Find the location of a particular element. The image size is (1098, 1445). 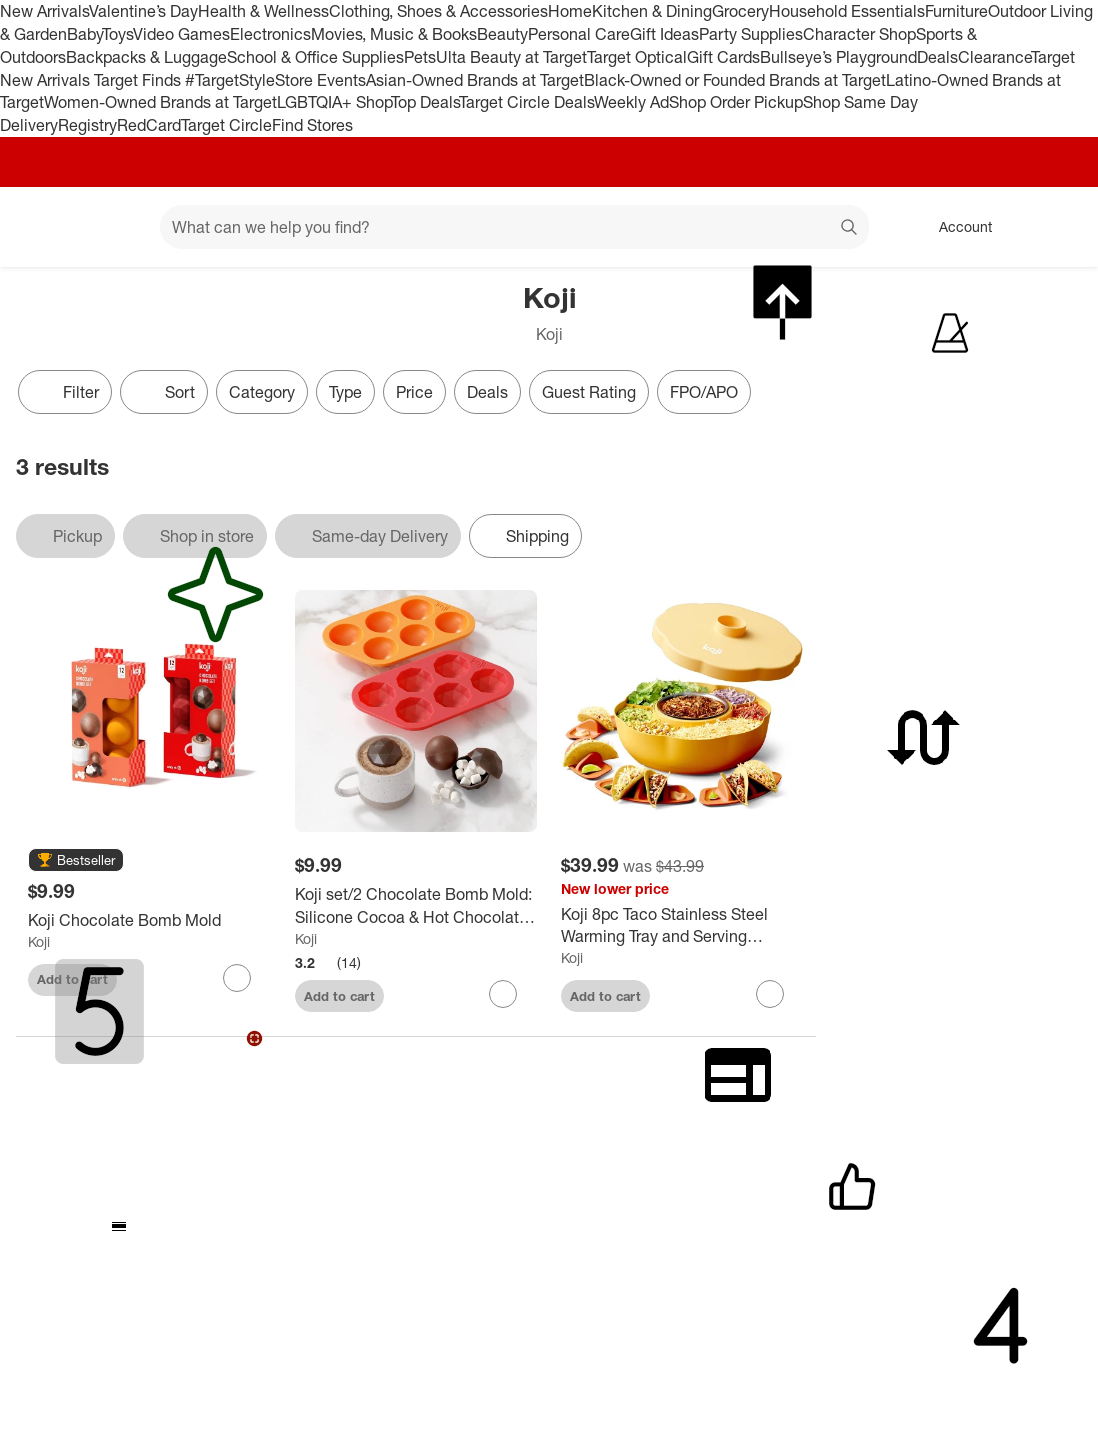

swap or switch between active calls is located at coordinates (923, 739).